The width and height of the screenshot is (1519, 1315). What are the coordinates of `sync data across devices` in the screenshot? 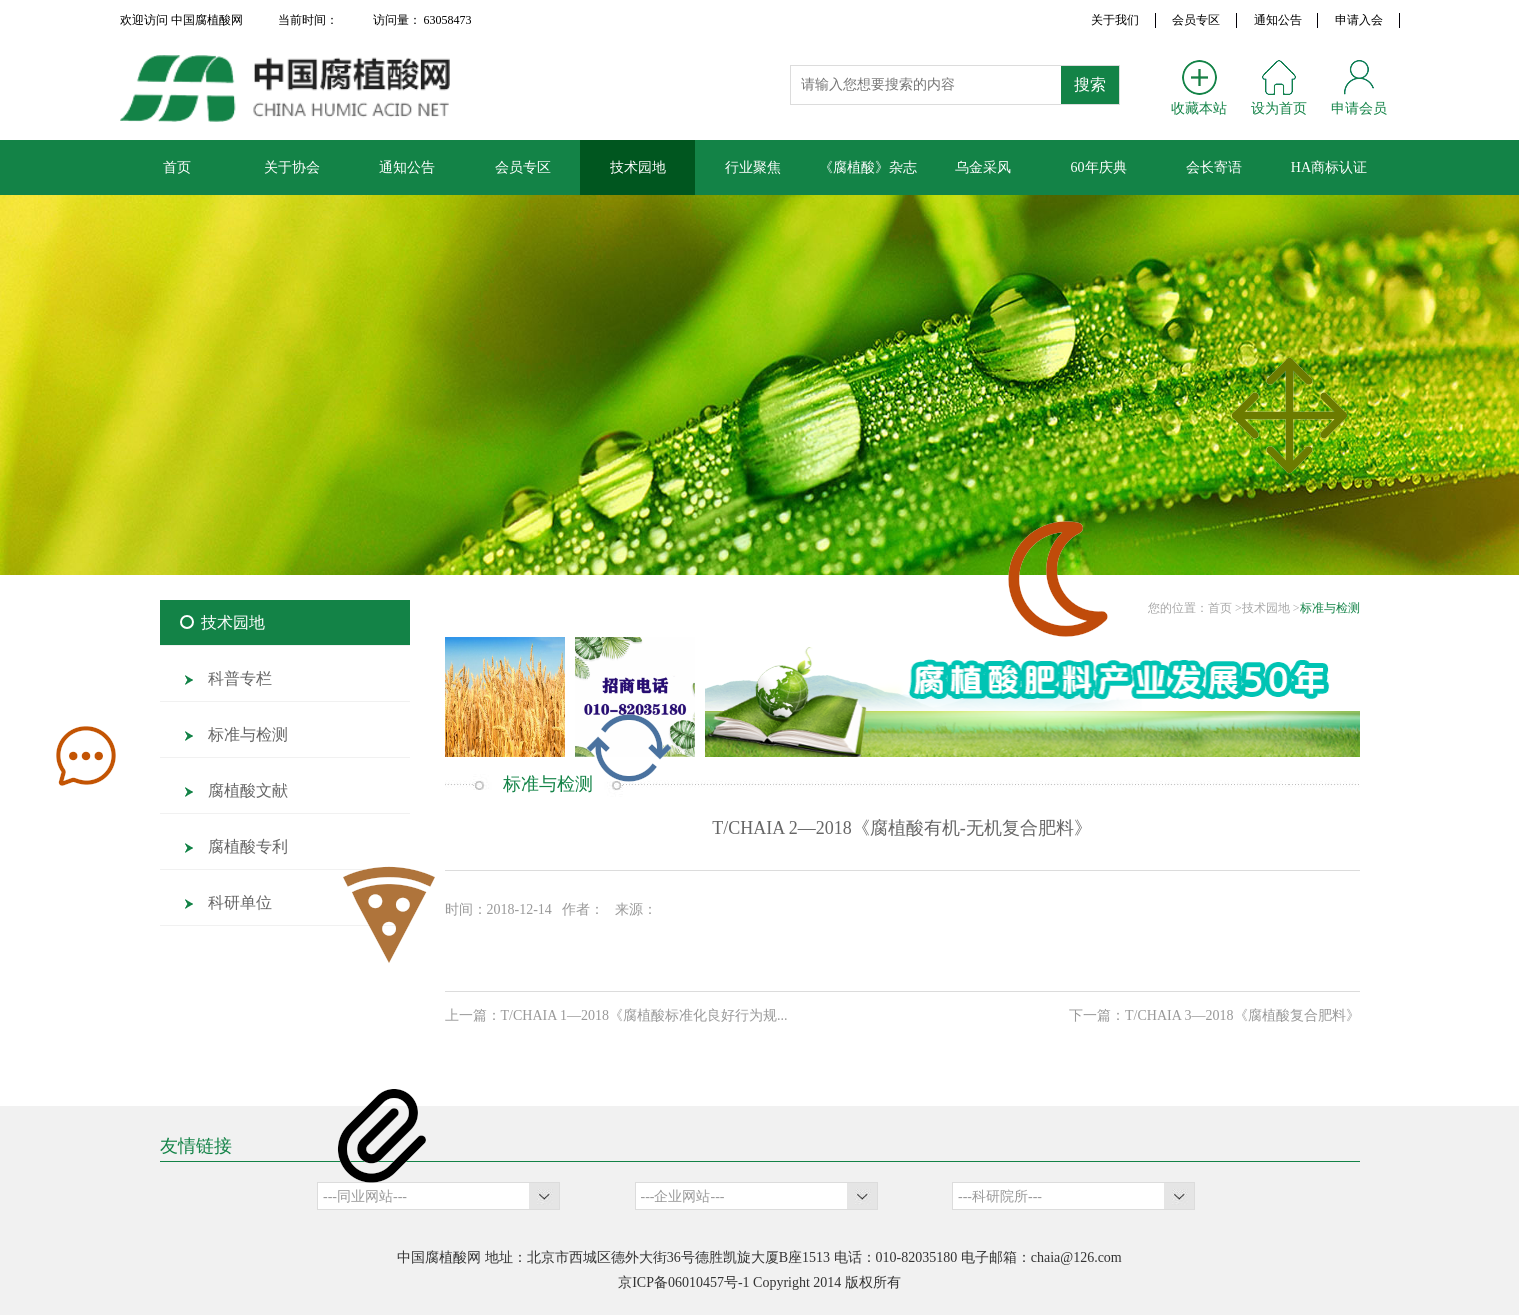 It's located at (629, 748).